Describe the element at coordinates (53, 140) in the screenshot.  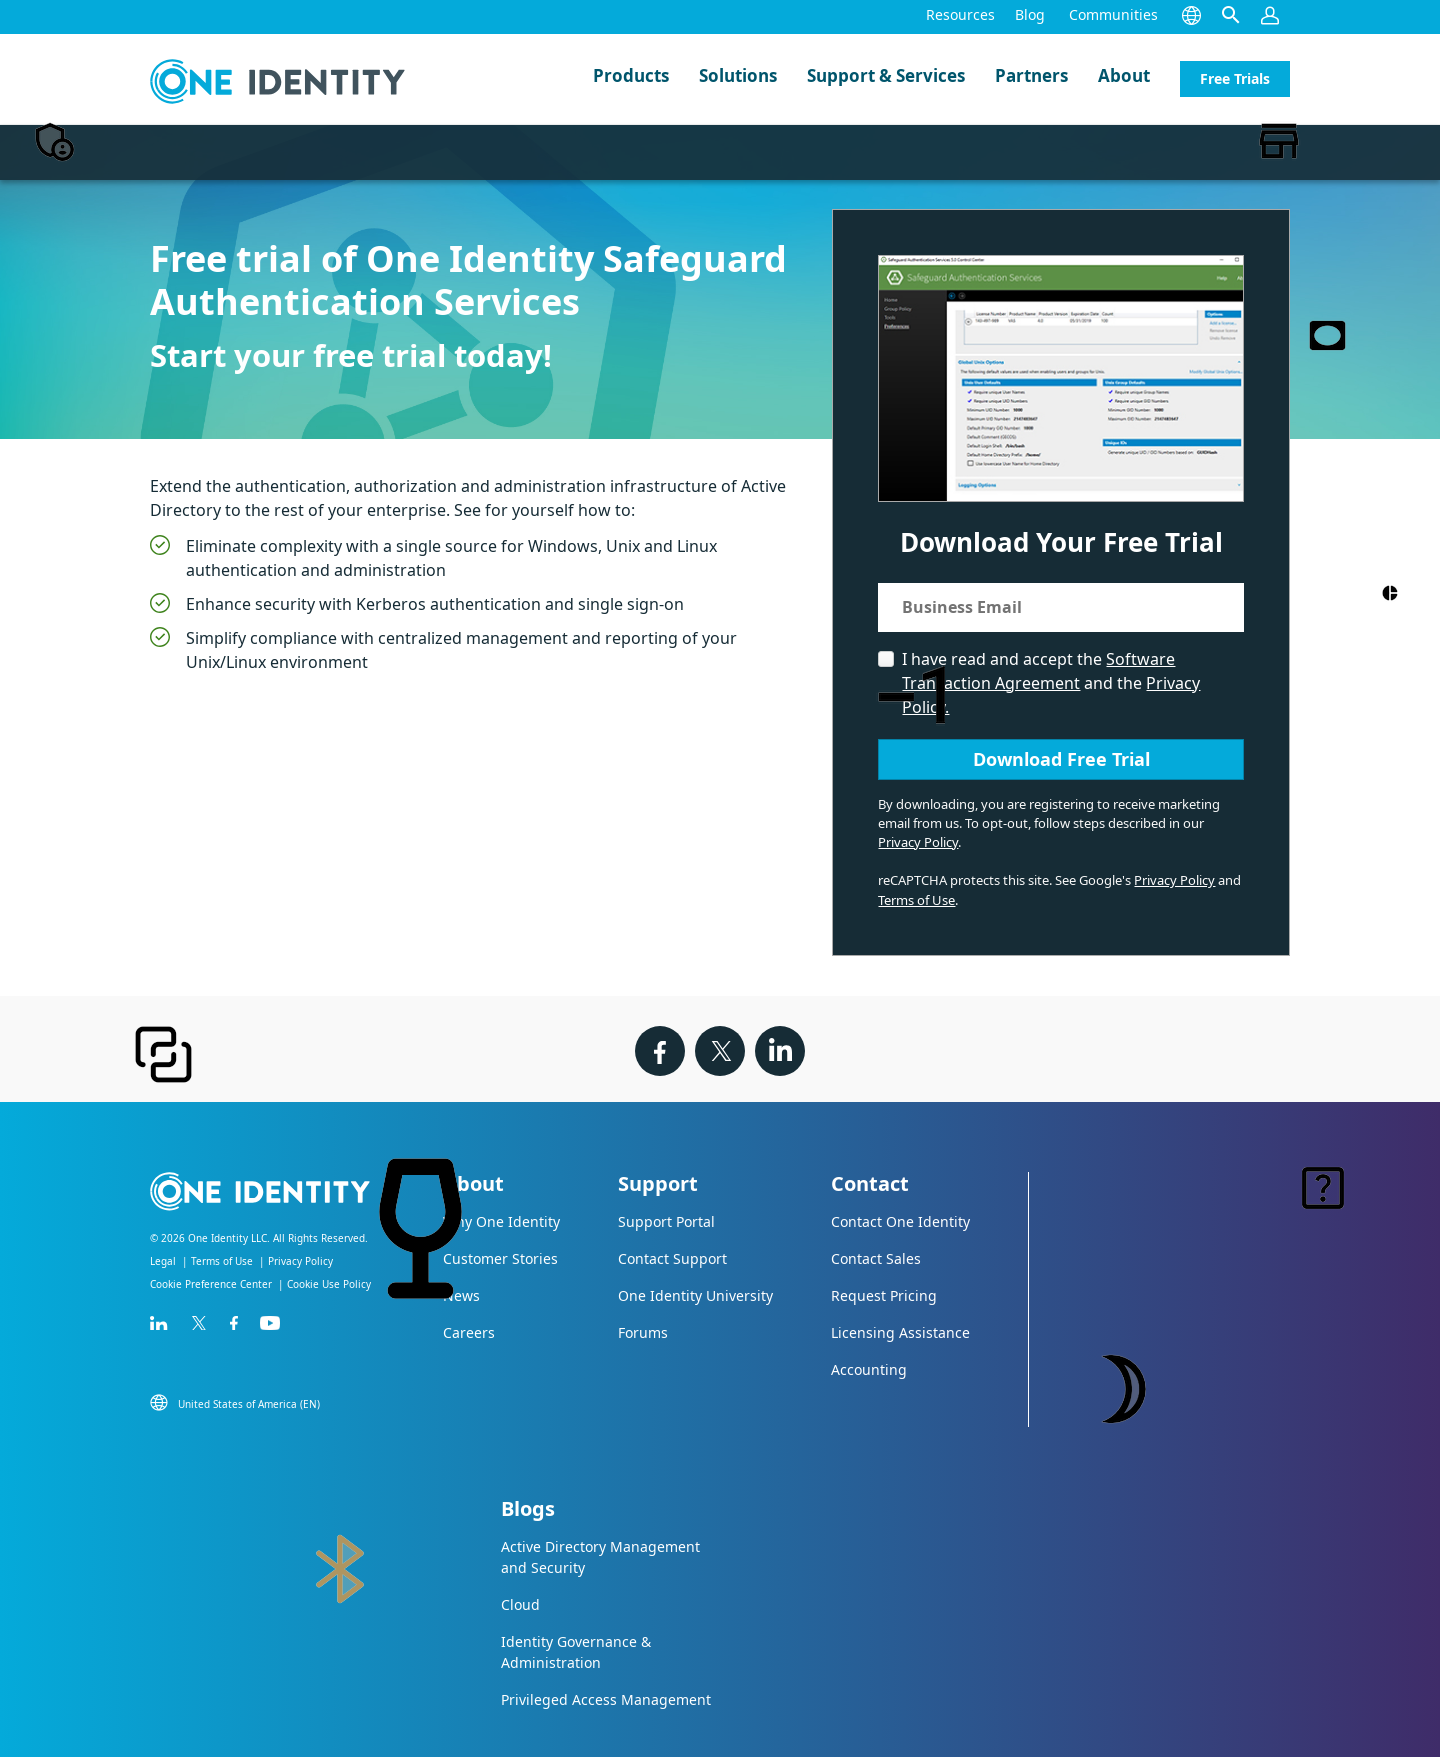
I see `access admin panel settings` at that location.